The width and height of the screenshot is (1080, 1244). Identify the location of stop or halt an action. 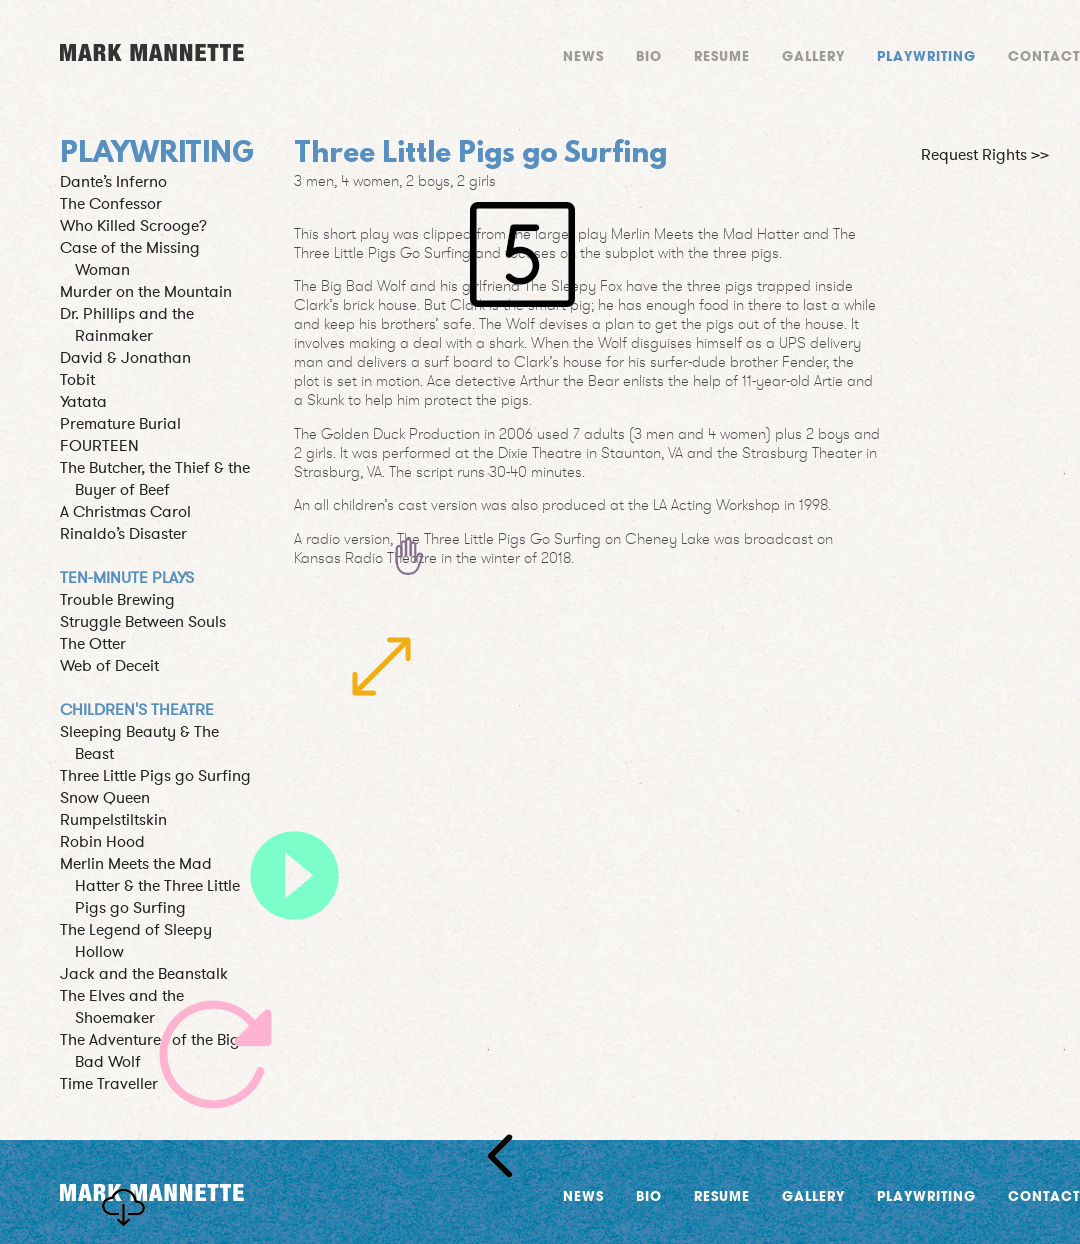
(409, 556).